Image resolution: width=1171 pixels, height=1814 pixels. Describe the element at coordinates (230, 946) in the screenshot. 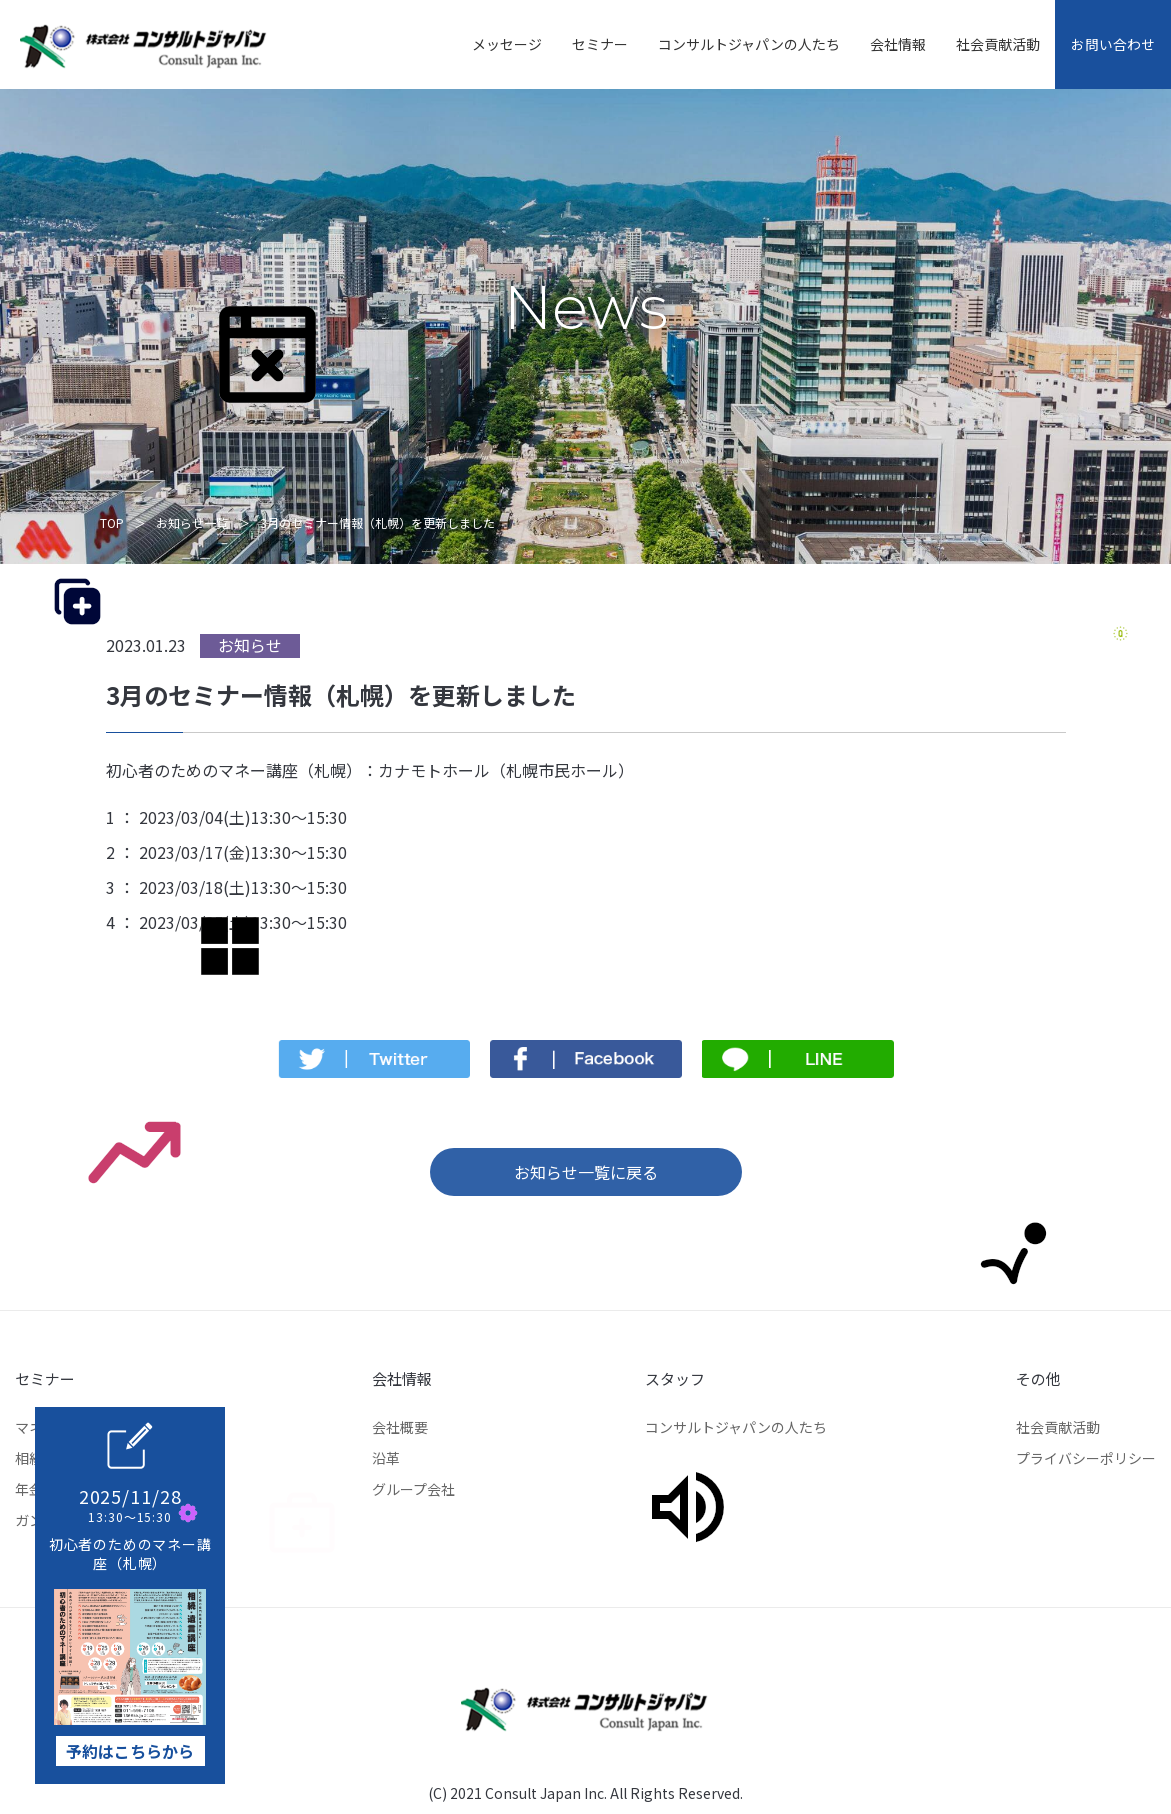

I see `view items in grid layout` at that location.